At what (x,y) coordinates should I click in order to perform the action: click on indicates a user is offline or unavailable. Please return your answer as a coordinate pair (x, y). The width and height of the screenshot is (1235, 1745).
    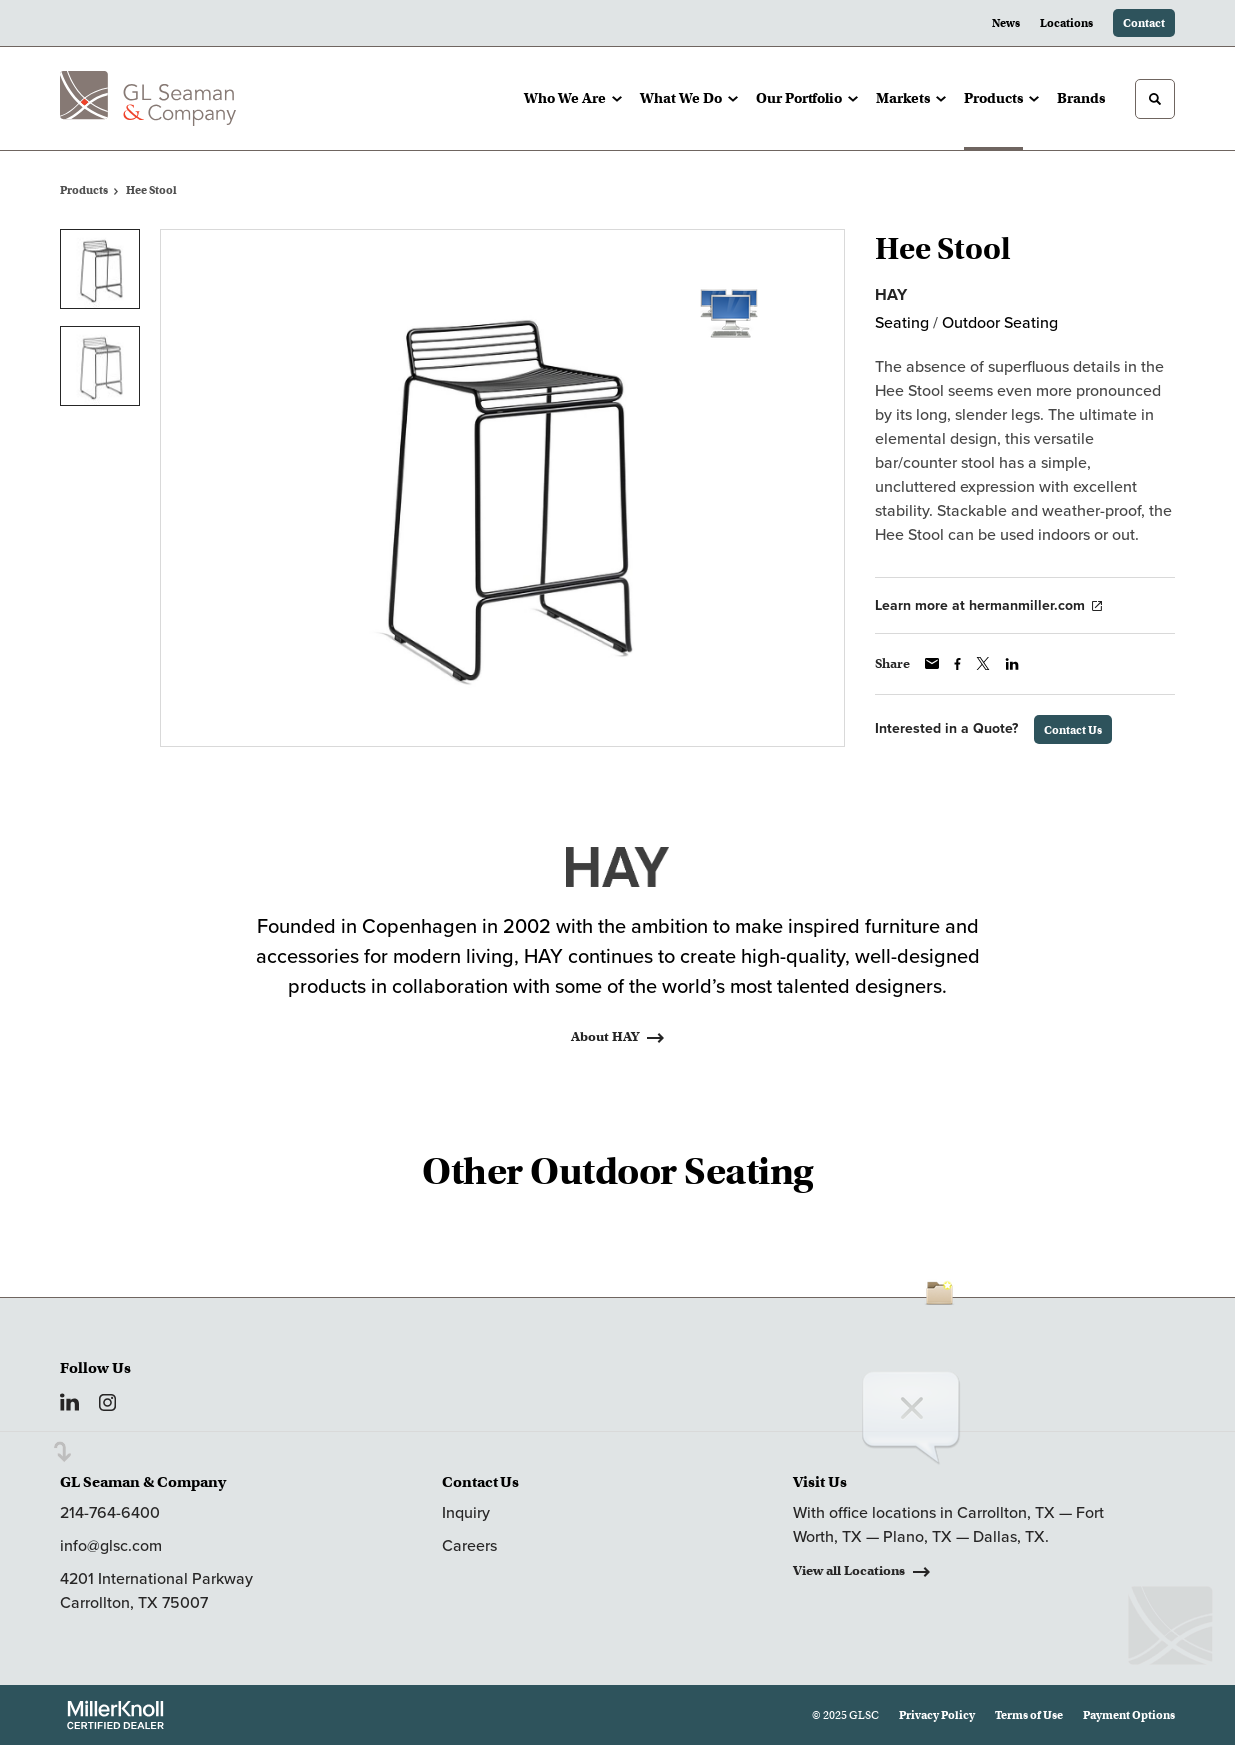
    Looking at the image, I should click on (911, 1416).